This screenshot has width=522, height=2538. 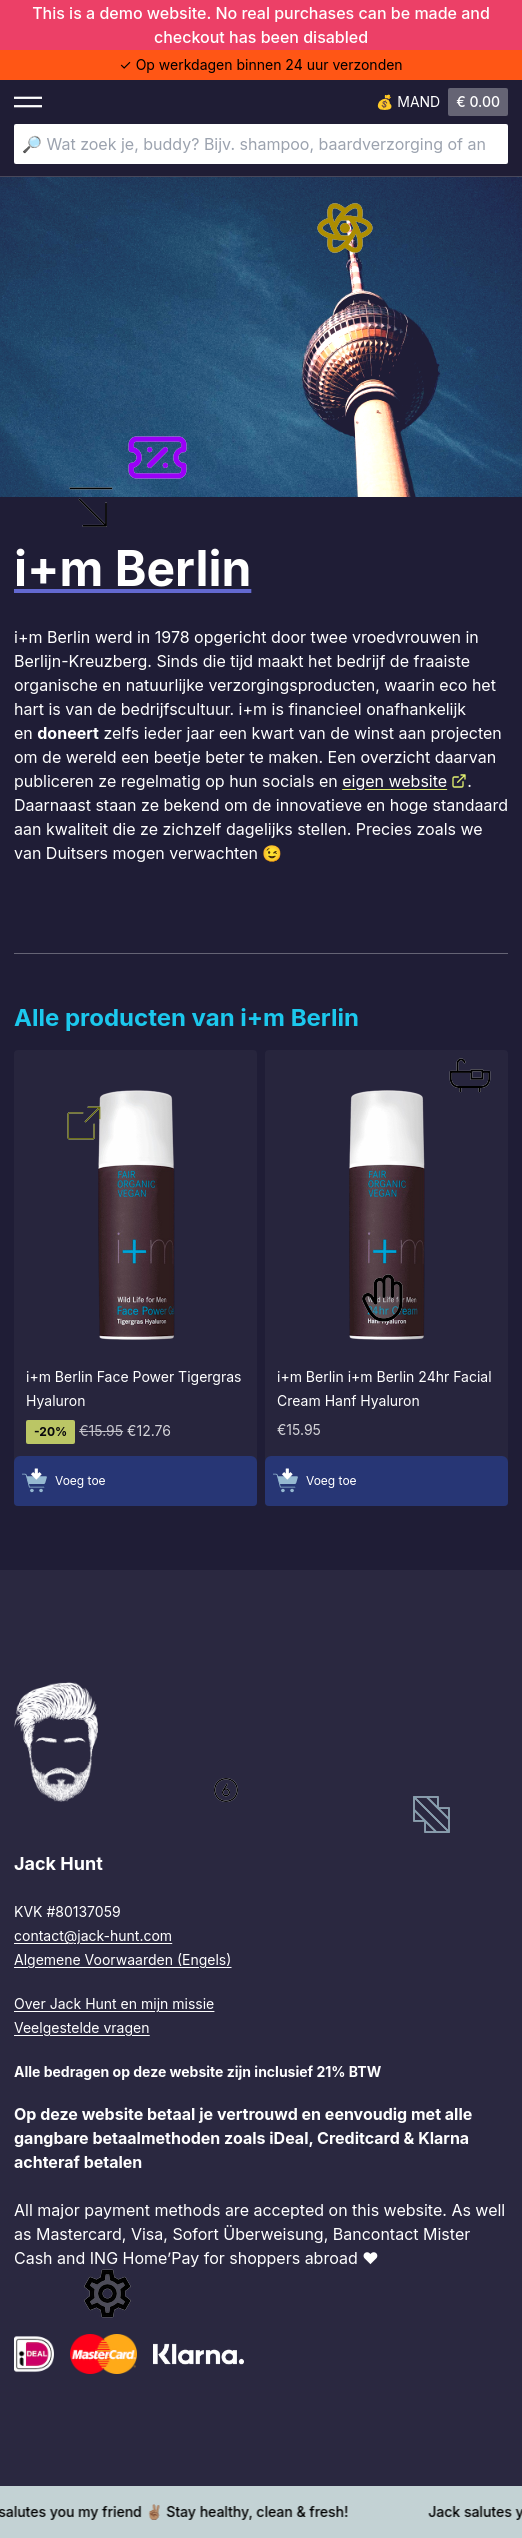 I want to click on indicates bathroom amenities available, so click(x=470, y=1076).